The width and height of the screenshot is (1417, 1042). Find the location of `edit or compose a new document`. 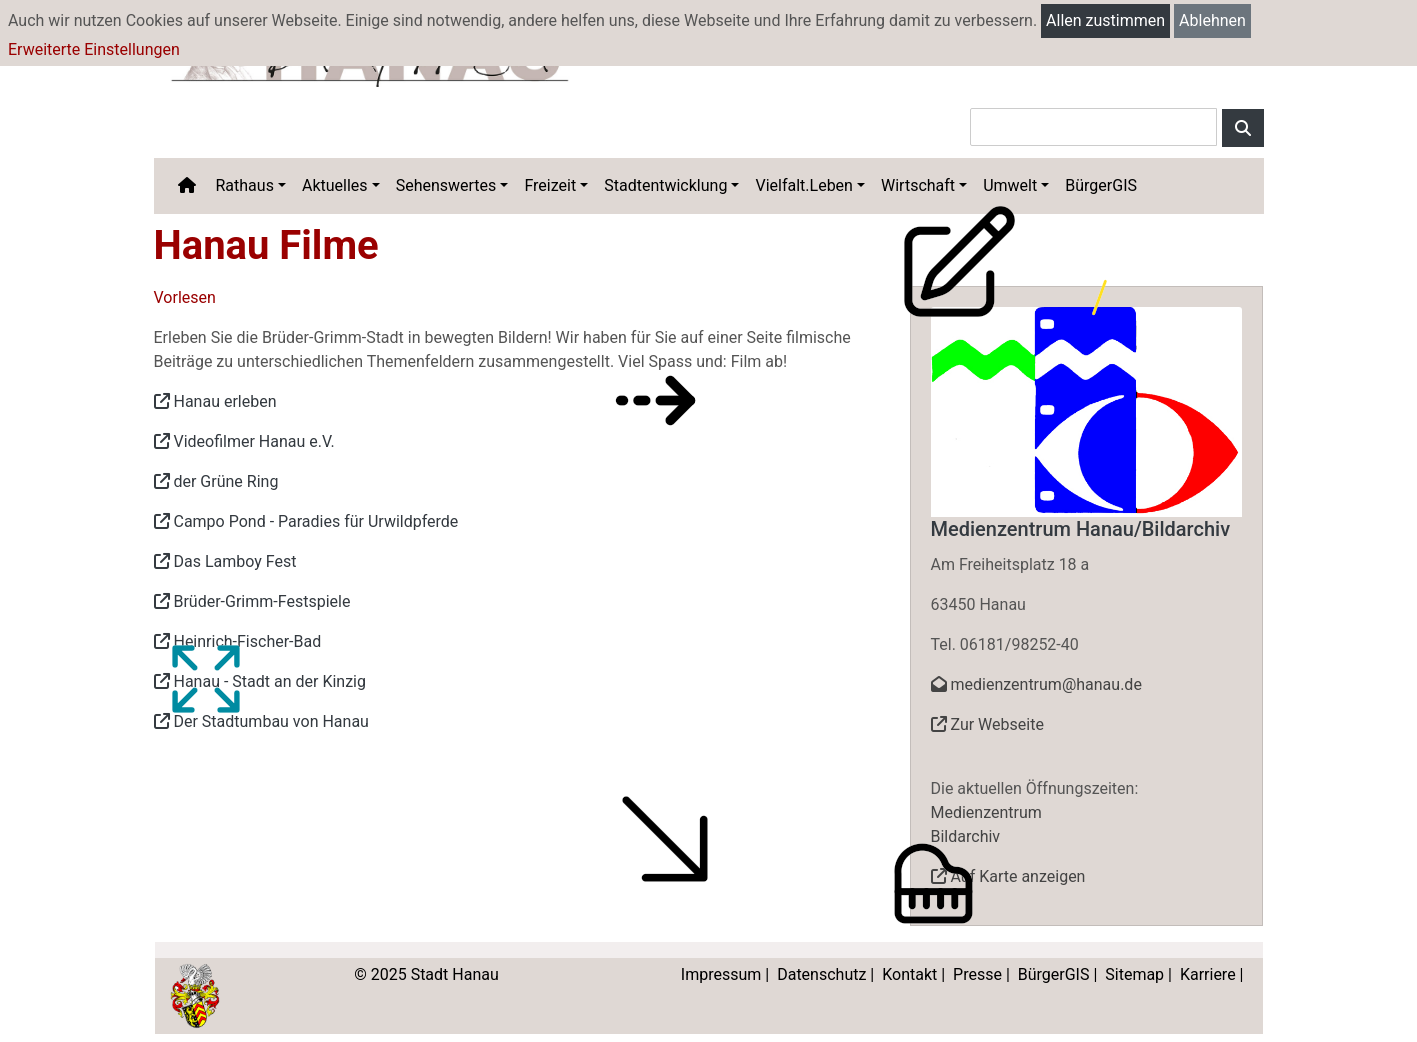

edit or compose a new document is located at coordinates (957, 263).